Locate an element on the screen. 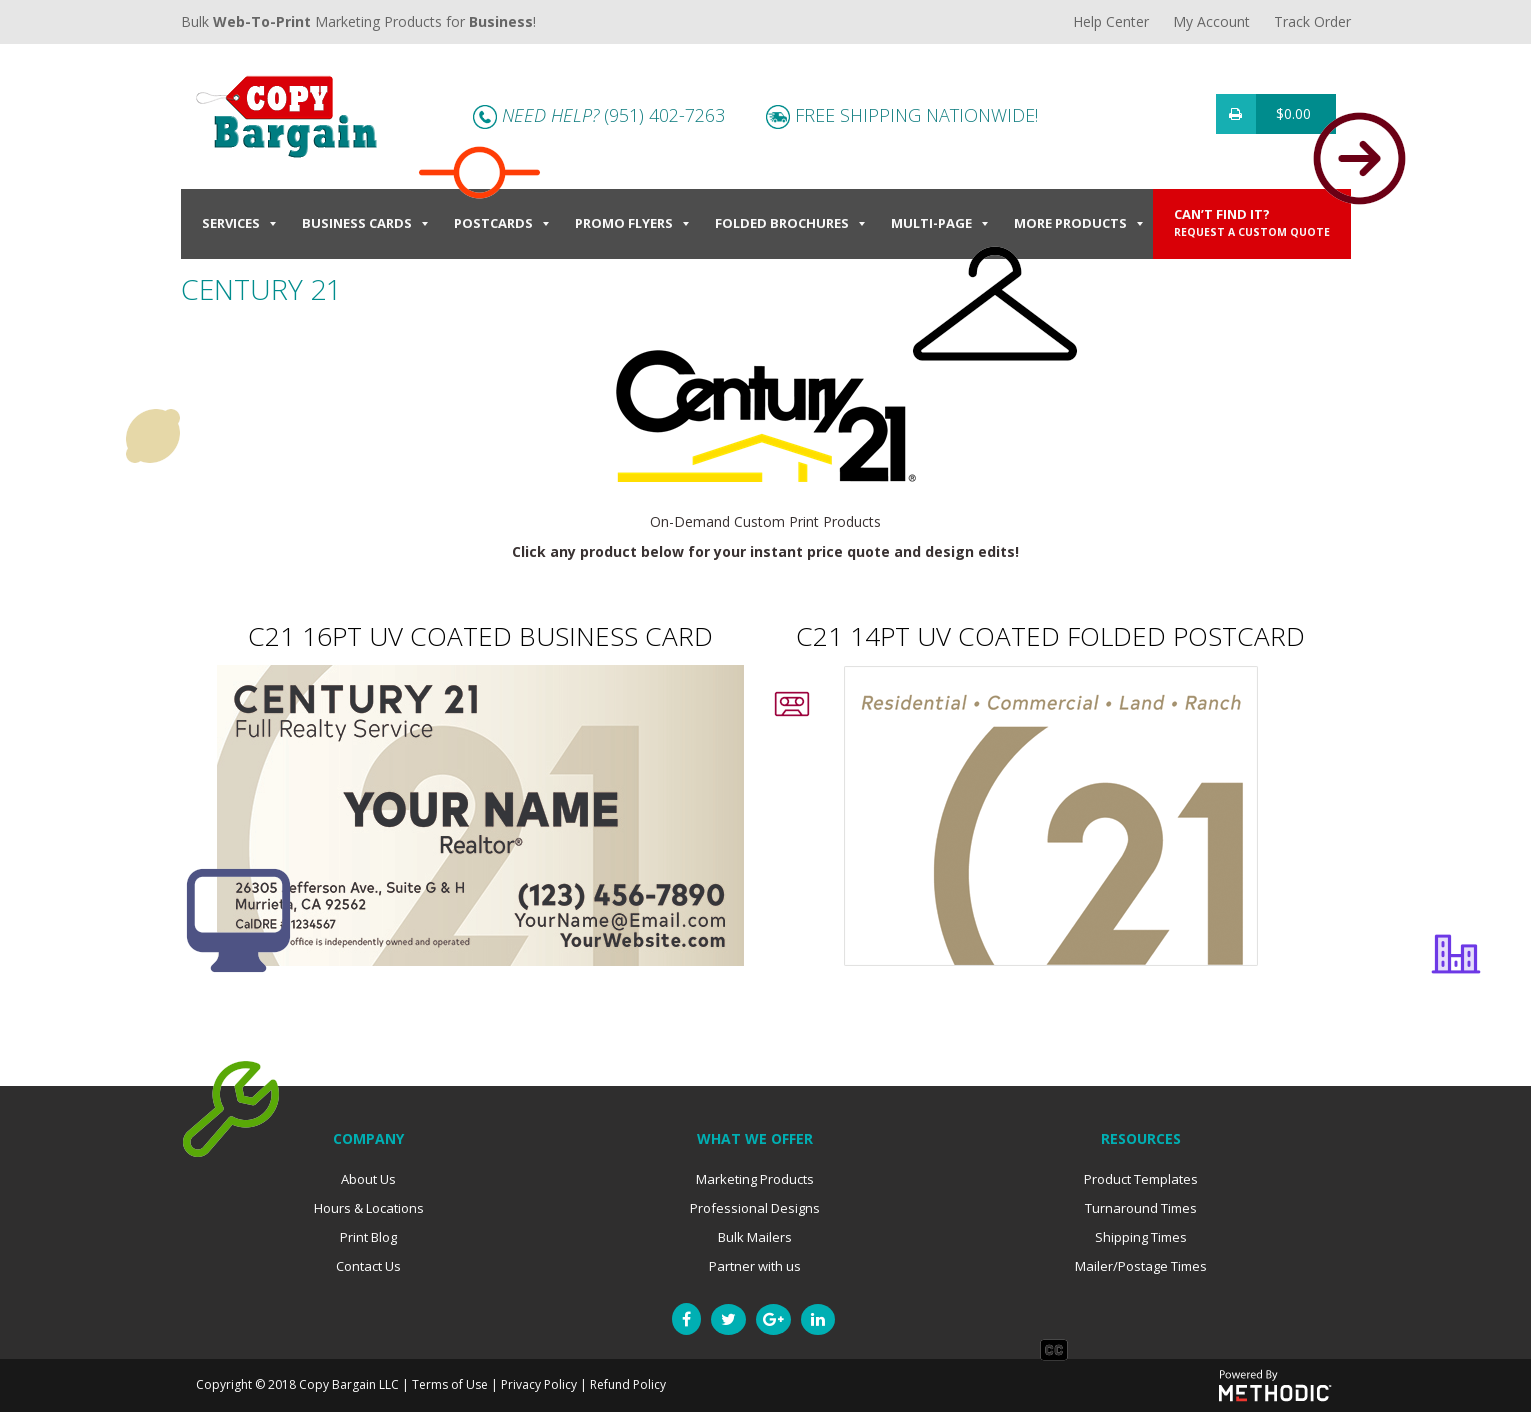 The height and width of the screenshot is (1412, 1531). access wardrobe or clothing options is located at coordinates (995, 312).